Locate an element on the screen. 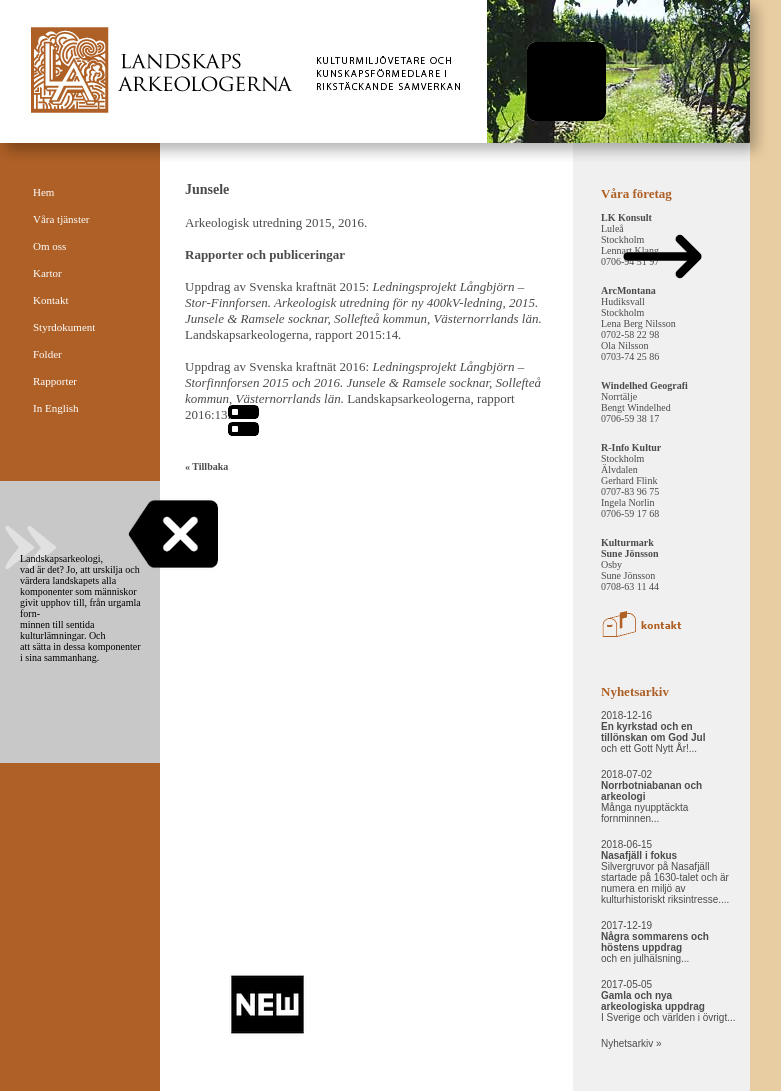 This screenshot has height=1091, width=781. access server or DNS settings is located at coordinates (243, 420).